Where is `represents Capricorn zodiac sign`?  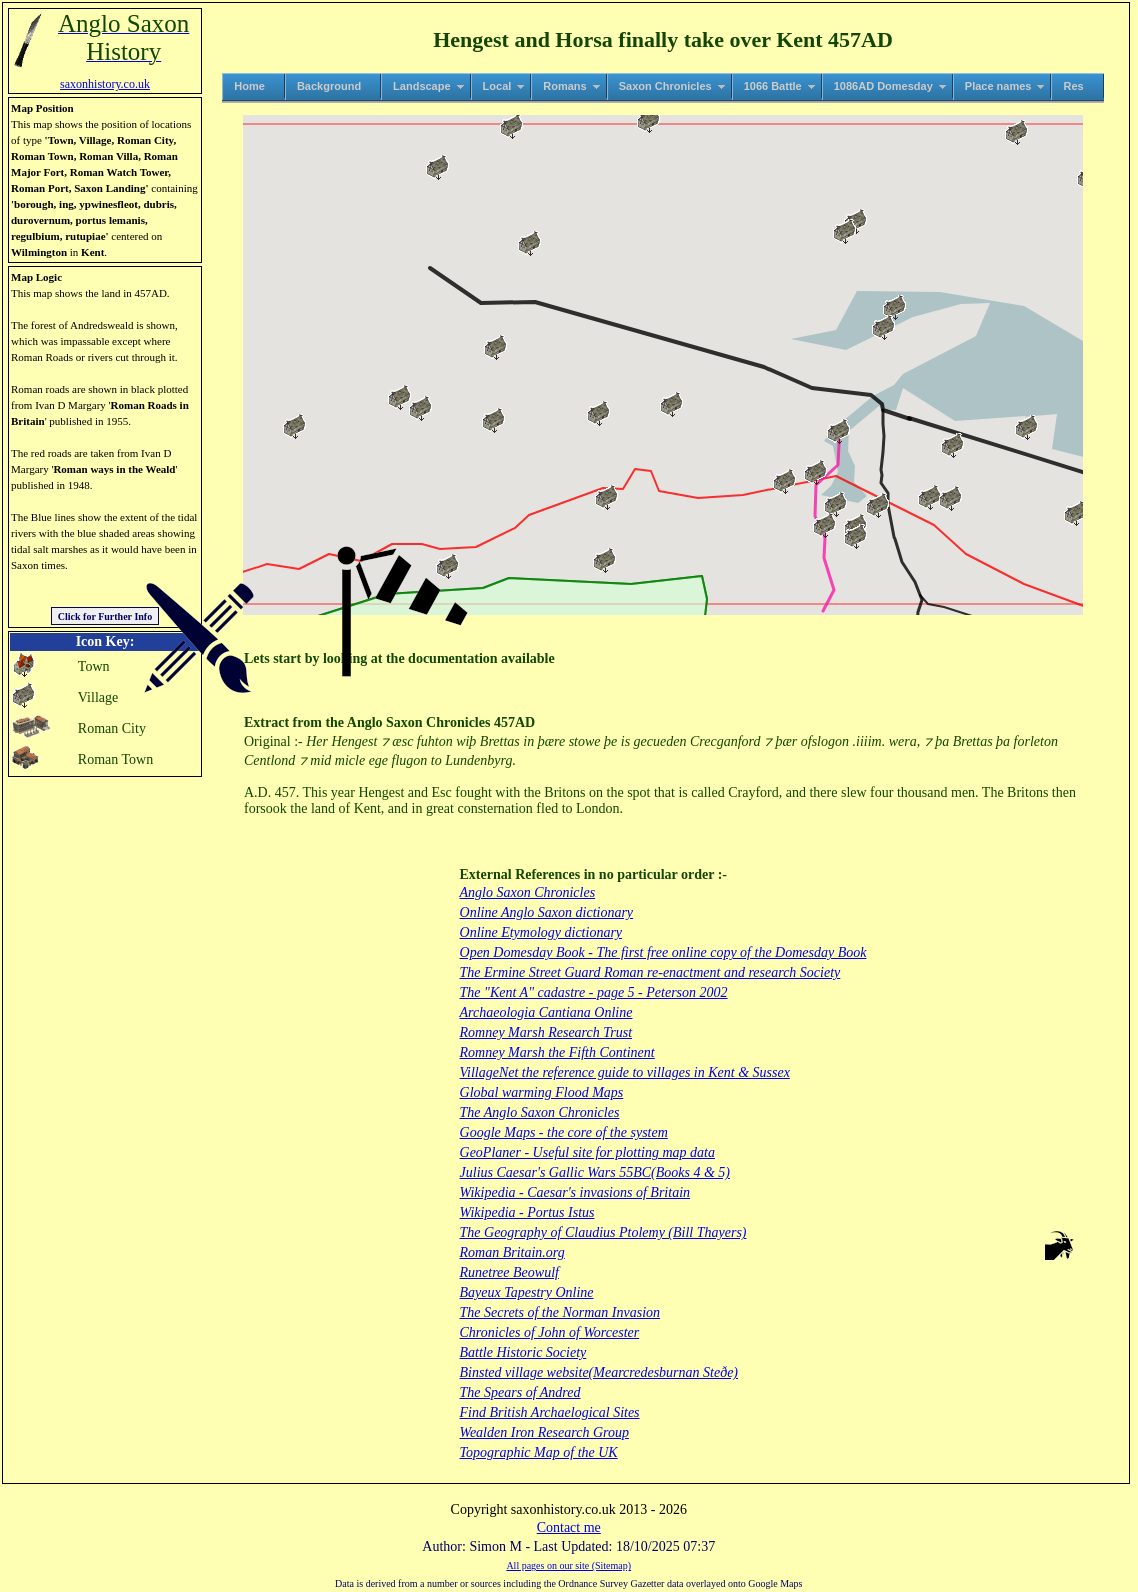
represents Capricorn zodiac sign is located at coordinates (1060, 1245).